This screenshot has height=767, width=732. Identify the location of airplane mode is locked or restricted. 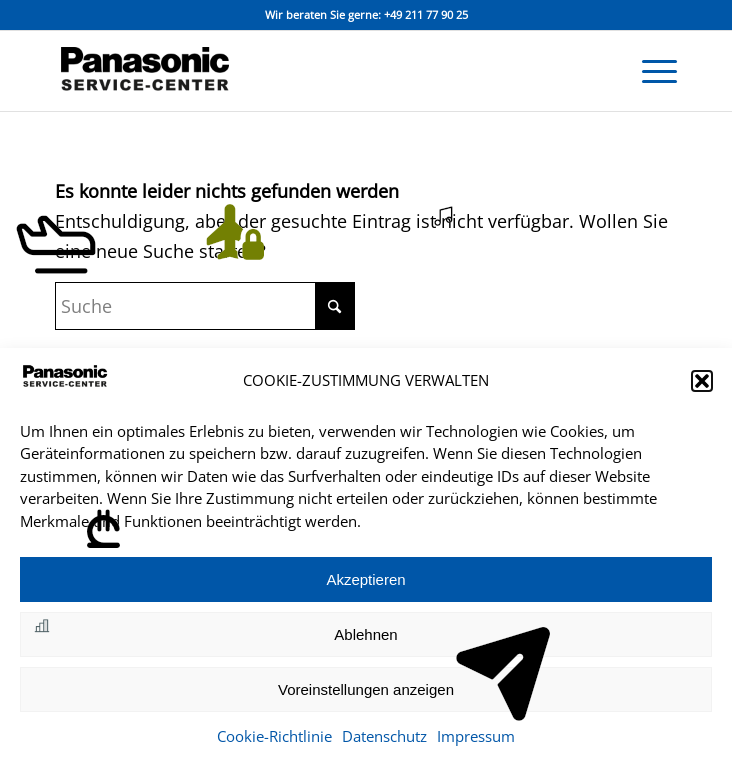
(233, 232).